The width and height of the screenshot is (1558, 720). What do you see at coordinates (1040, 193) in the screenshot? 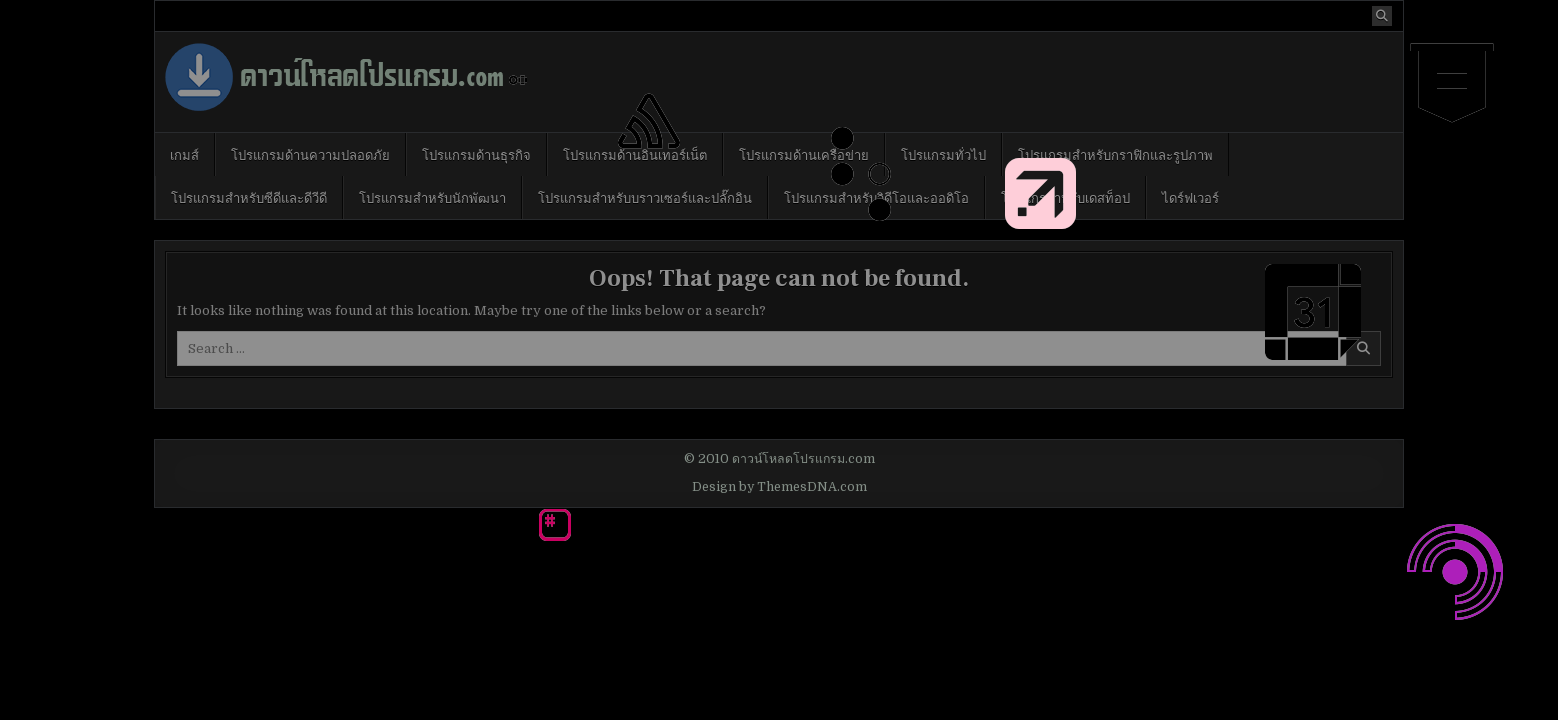
I see `open the Expedia travel booking app` at bounding box center [1040, 193].